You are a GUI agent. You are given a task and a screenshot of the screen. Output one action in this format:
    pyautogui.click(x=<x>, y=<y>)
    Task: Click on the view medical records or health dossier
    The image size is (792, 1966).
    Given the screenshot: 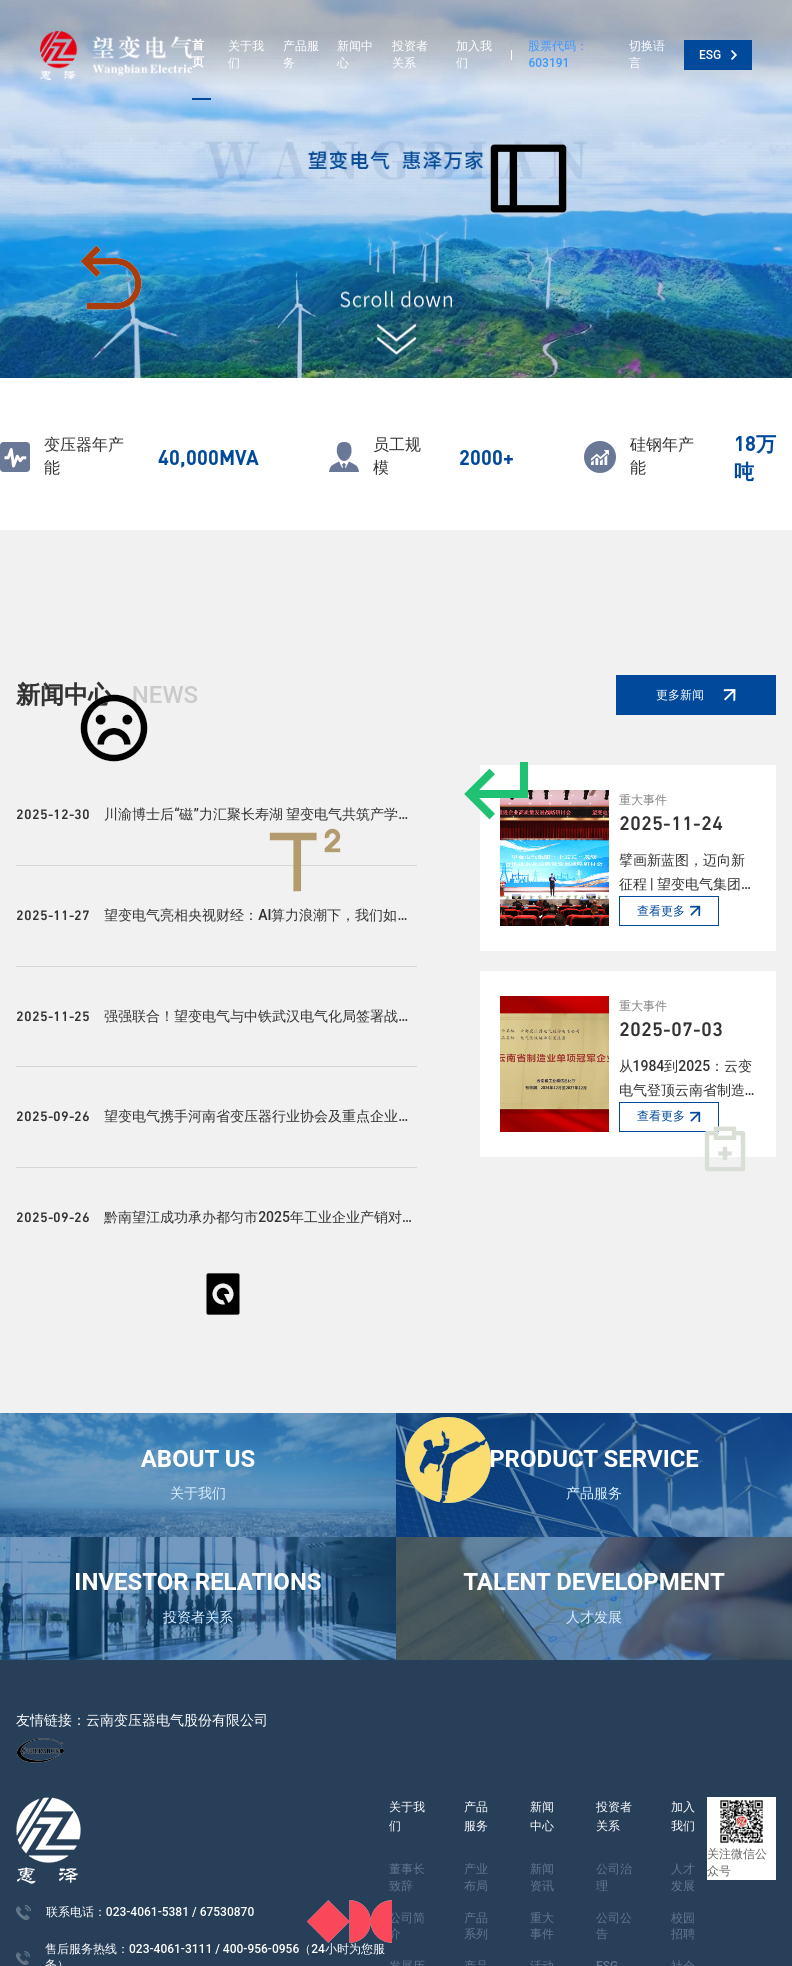 What is the action you would take?
    pyautogui.click(x=725, y=1149)
    